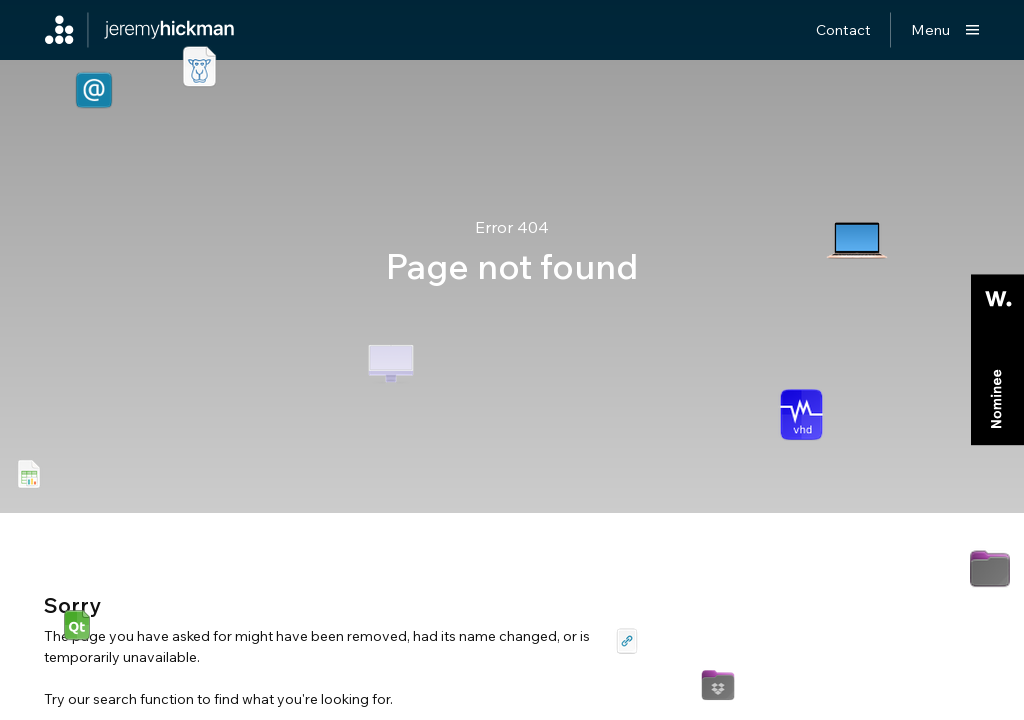 Image resolution: width=1024 pixels, height=720 pixels. I want to click on open dropbox synced folder, so click(718, 685).